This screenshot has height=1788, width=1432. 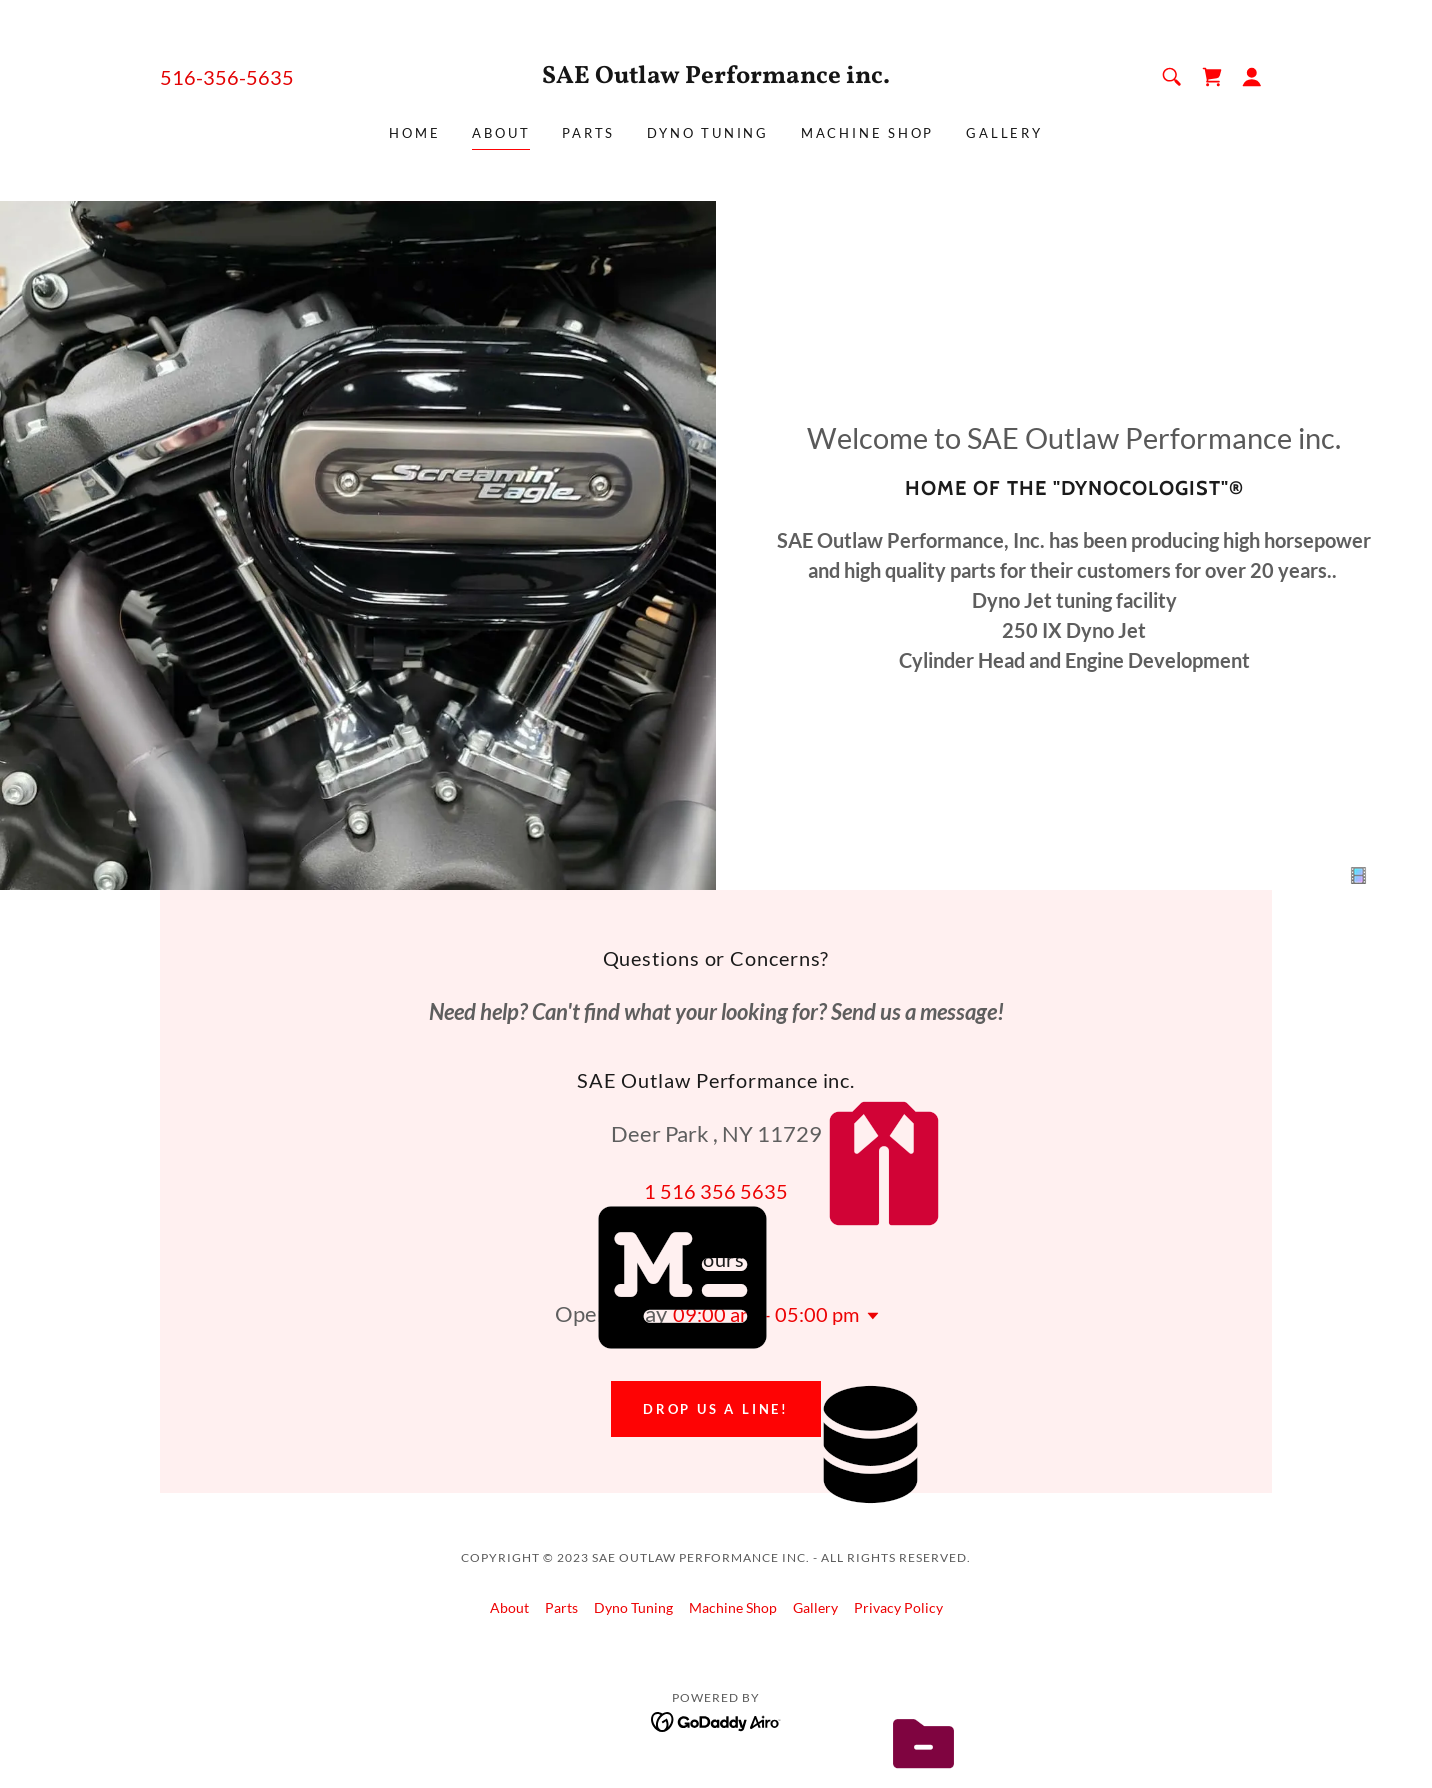 I want to click on view clothing or apparel items, so click(x=884, y=1166).